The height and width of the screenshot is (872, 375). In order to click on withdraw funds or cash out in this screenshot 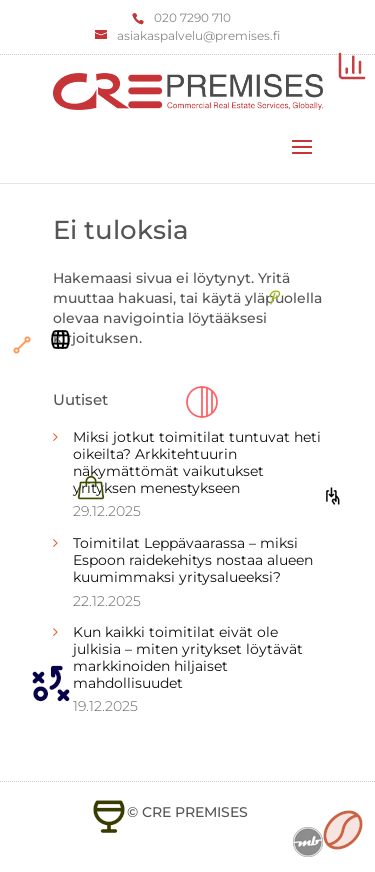, I will do `click(332, 496)`.